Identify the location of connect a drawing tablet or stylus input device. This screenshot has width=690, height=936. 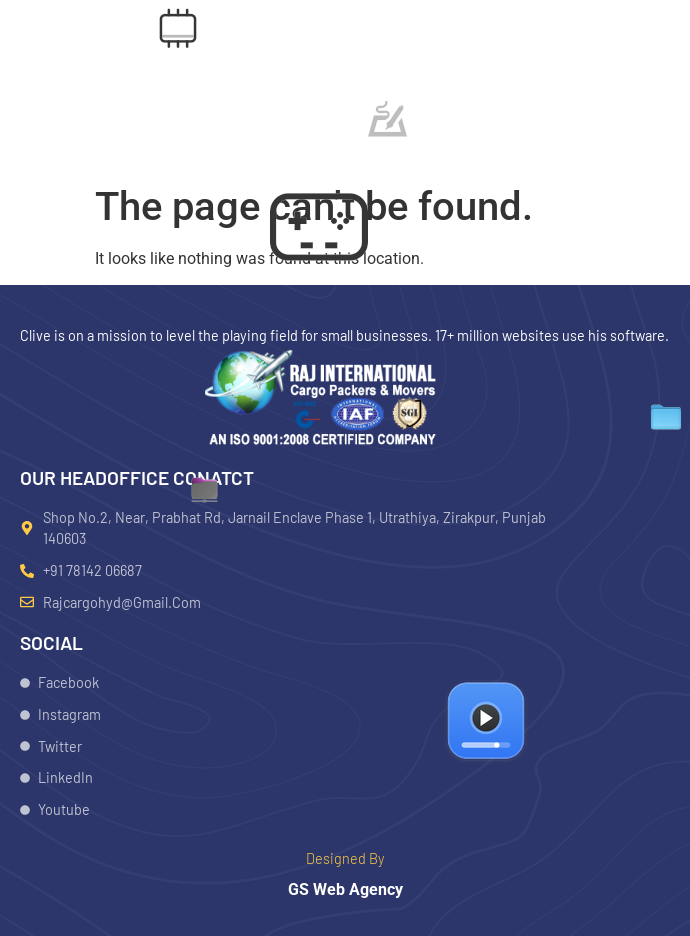
(387, 120).